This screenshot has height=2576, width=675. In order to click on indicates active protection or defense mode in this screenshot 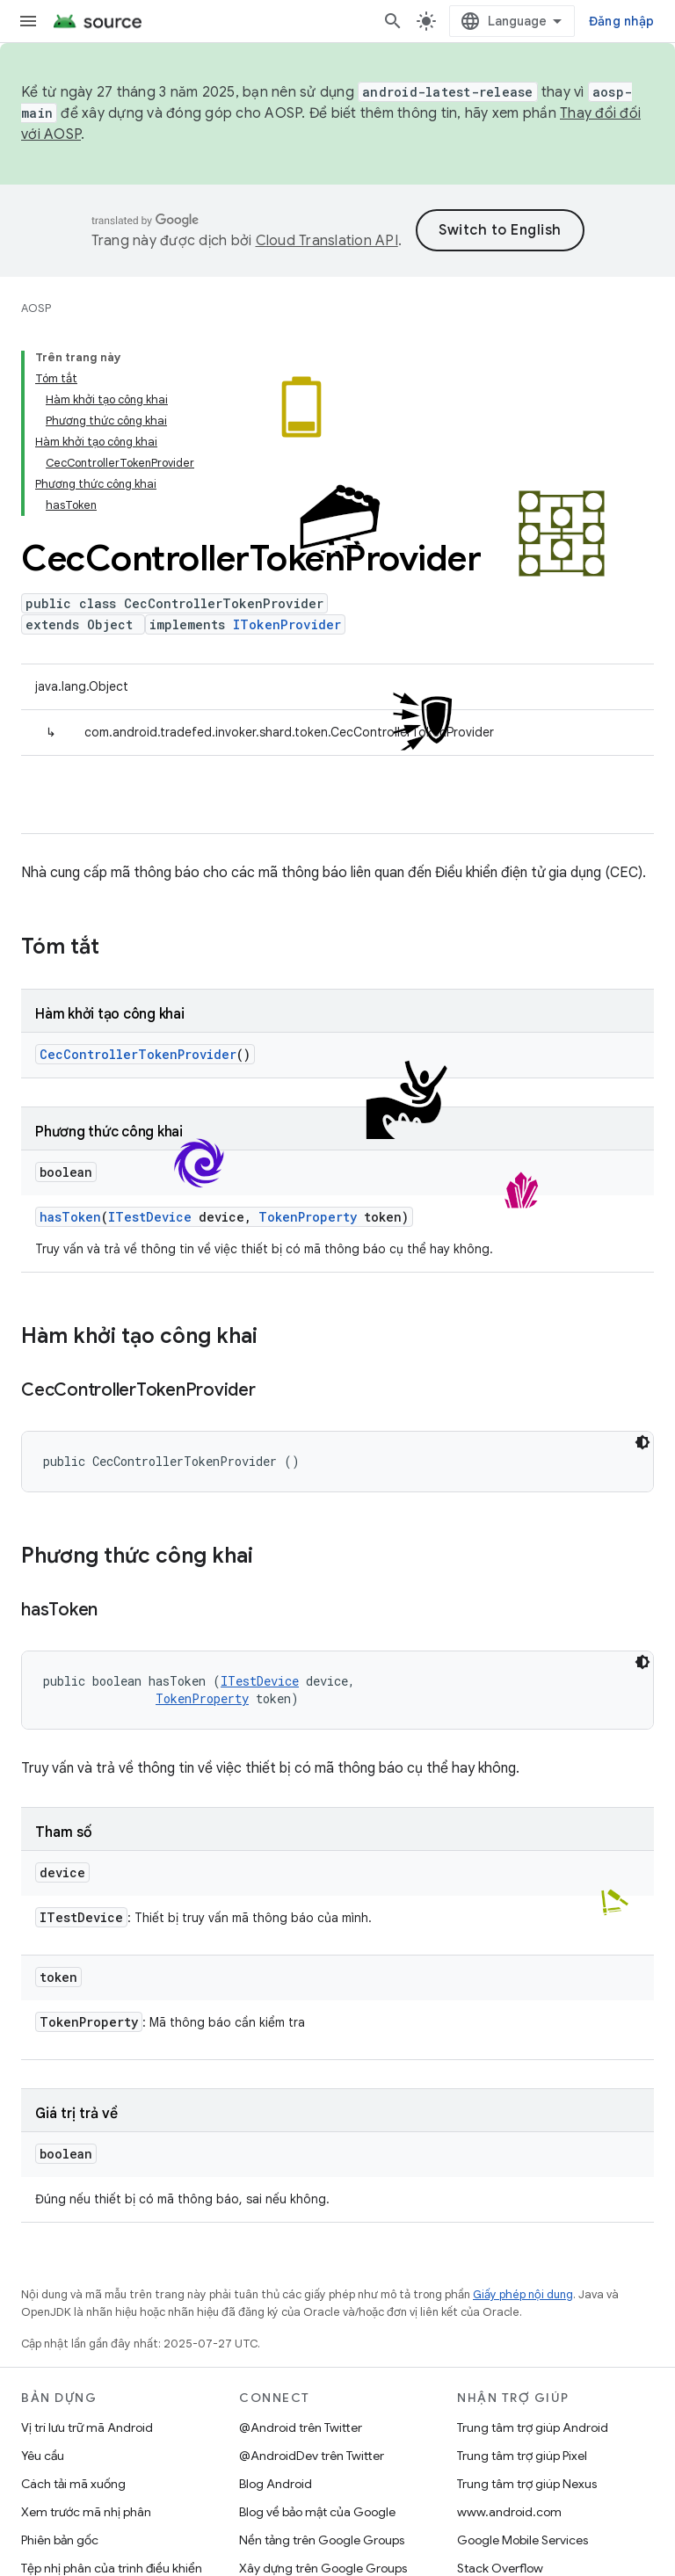, I will do `click(423, 721)`.